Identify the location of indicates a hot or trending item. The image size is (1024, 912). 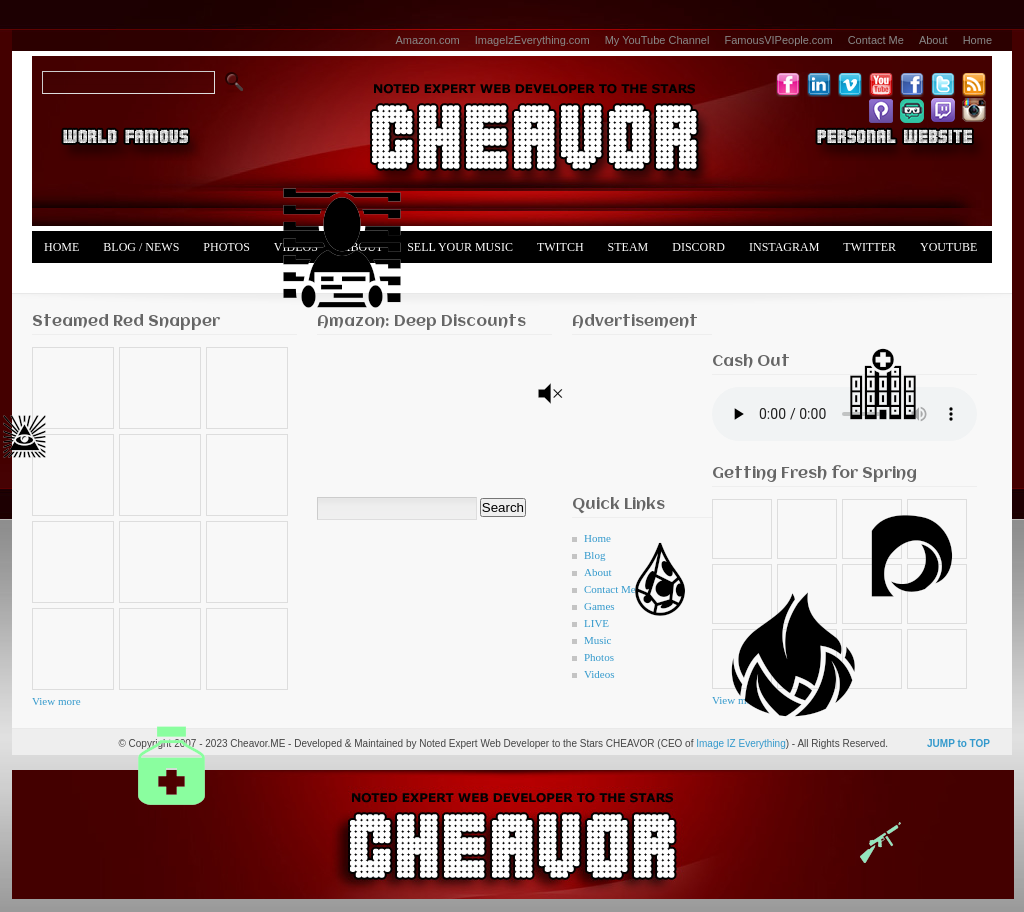
(793, 655).